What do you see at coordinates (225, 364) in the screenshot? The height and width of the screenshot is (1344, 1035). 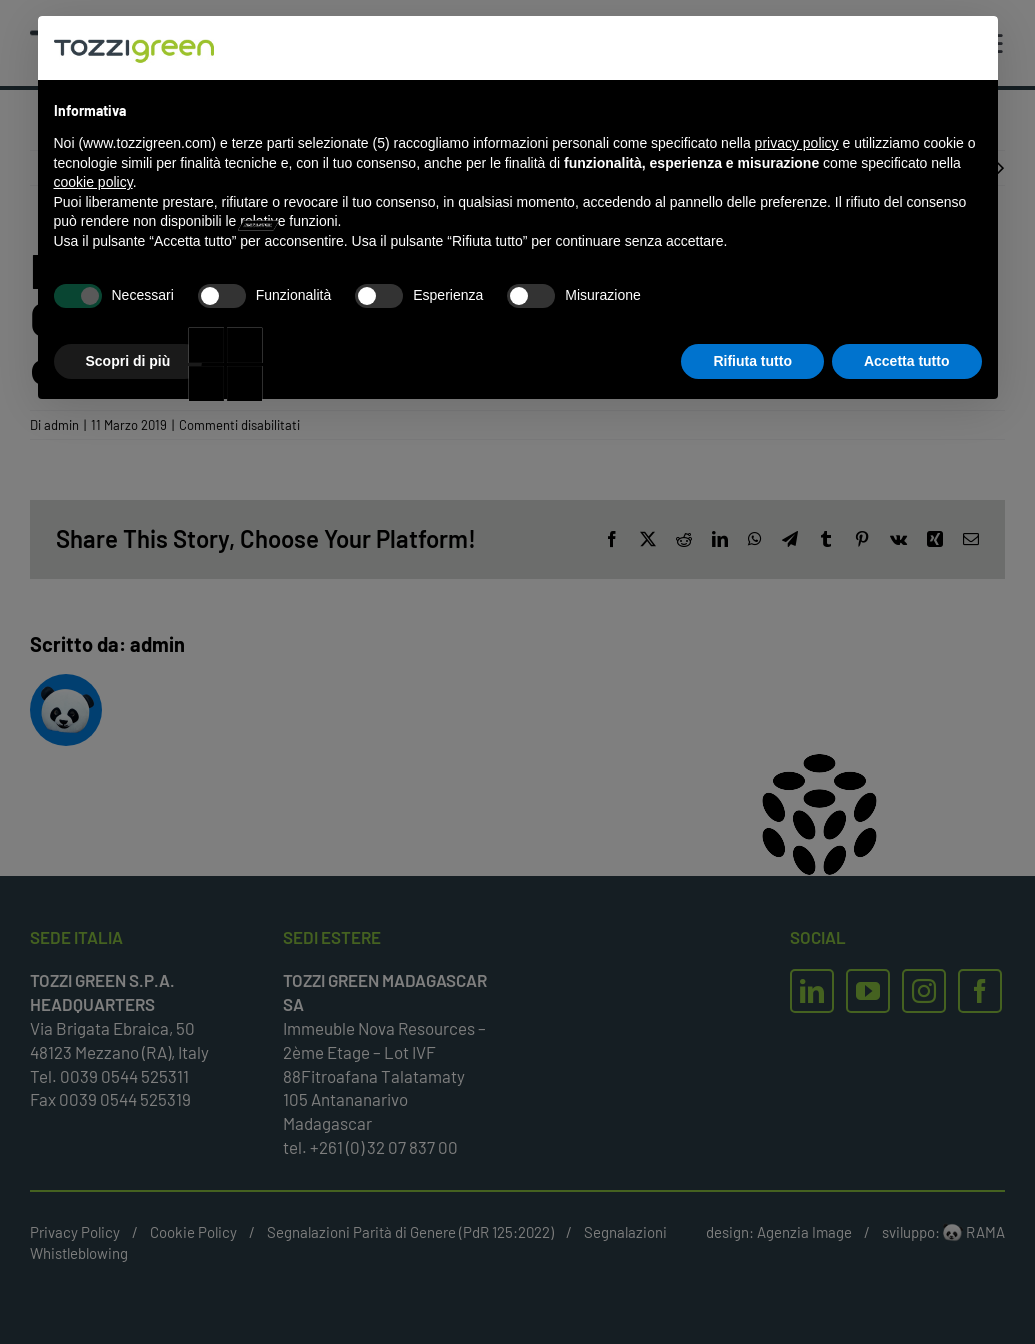 I see `microsoft brand logo` at bounding box center [225, 364].